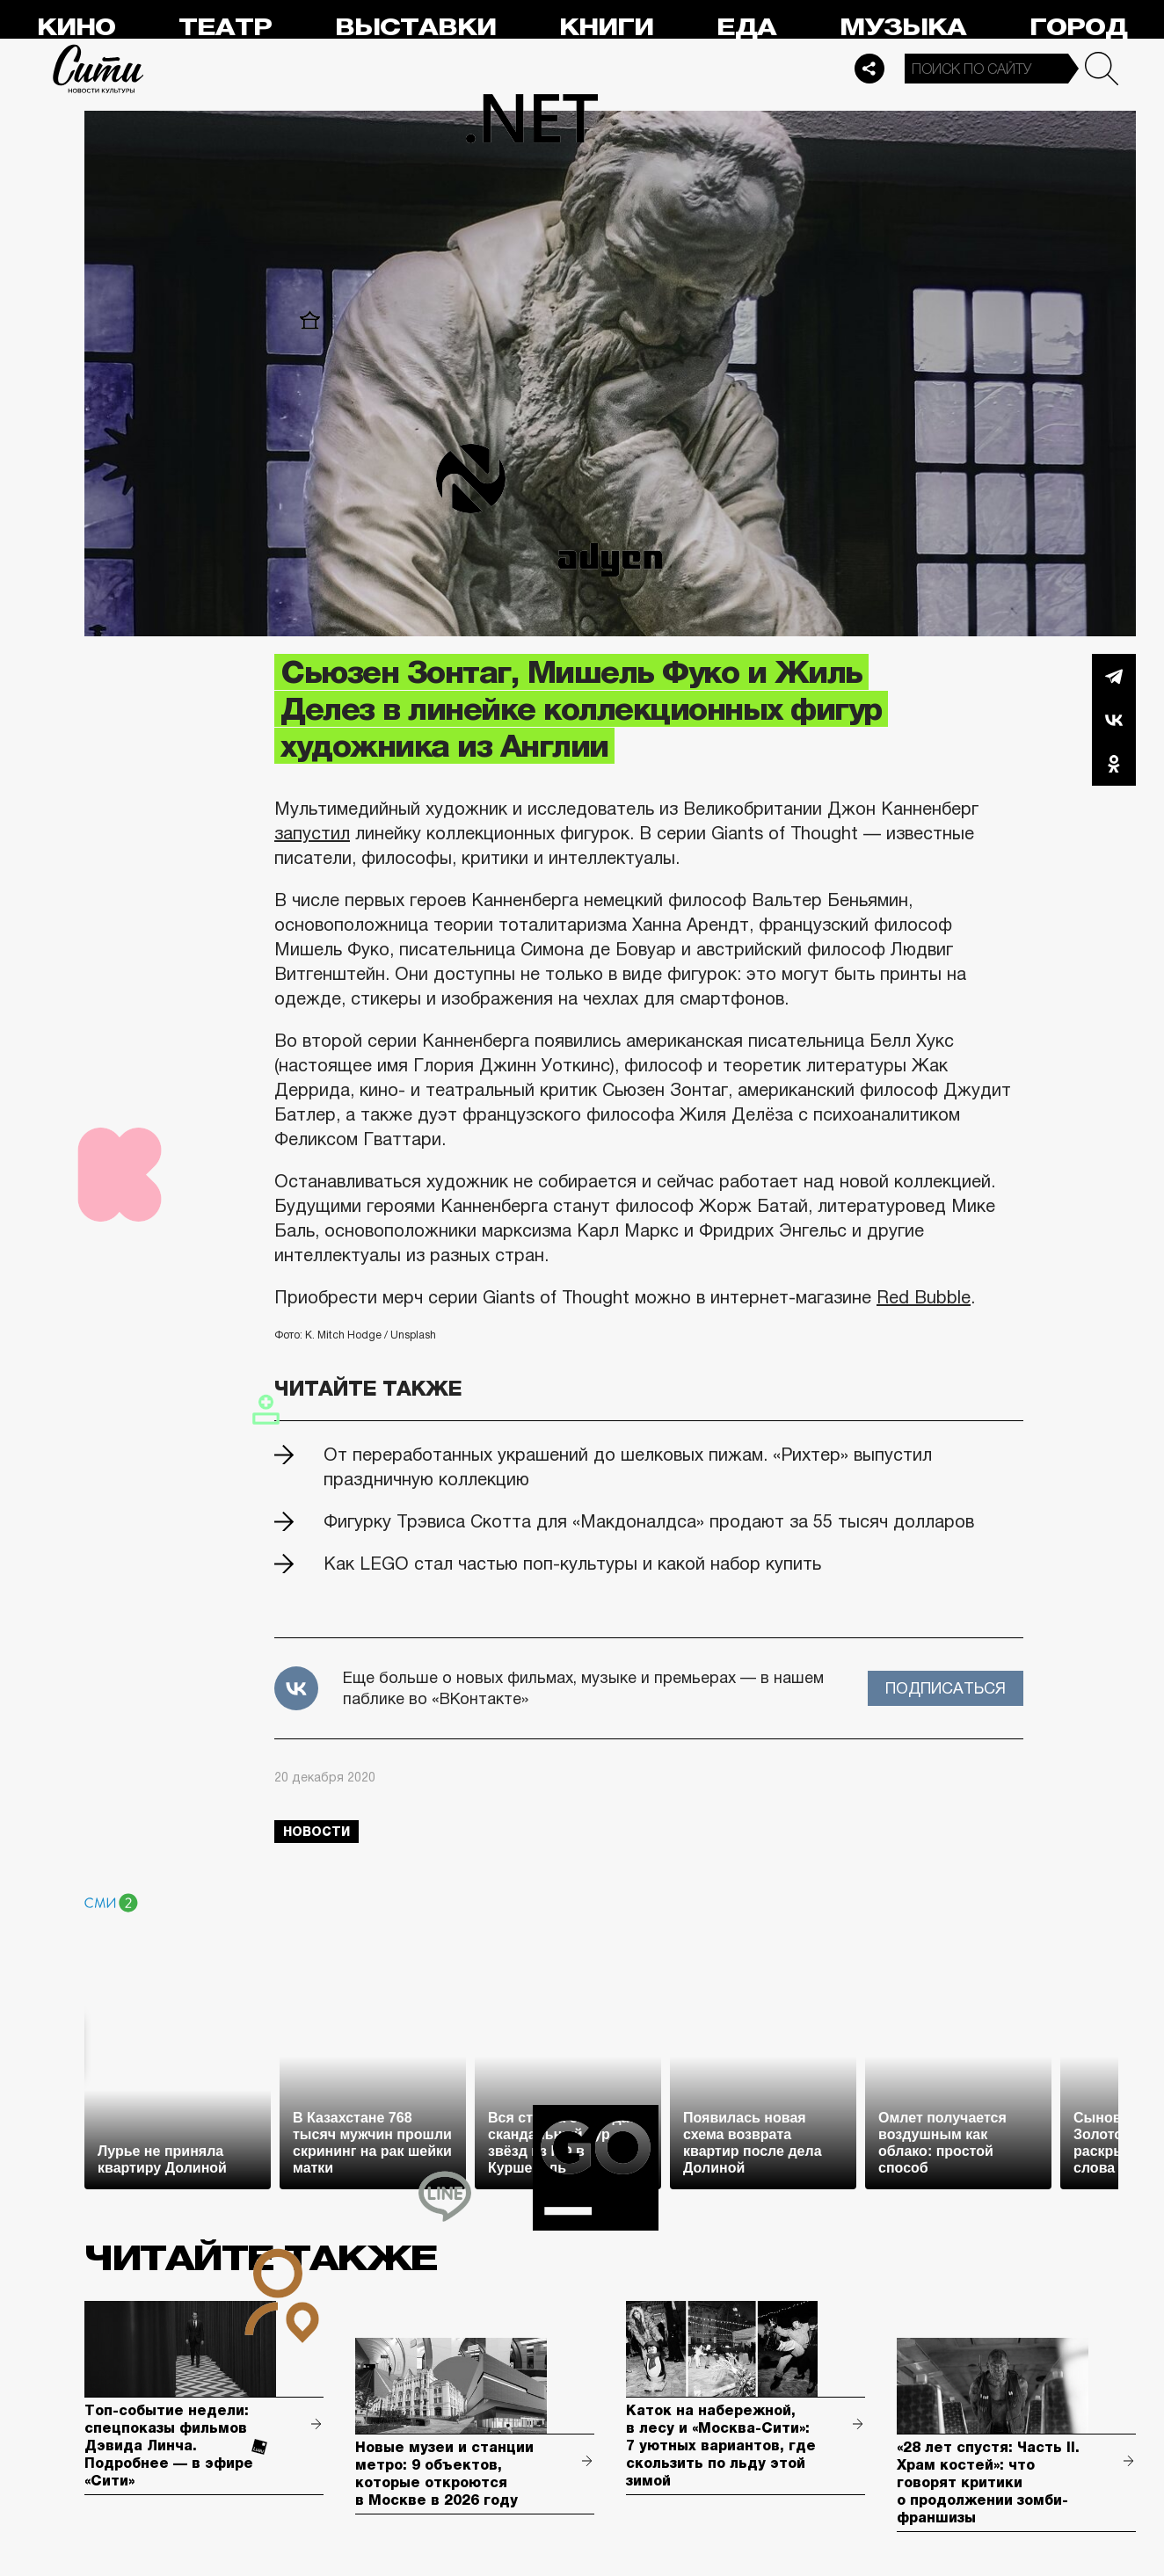 The image size is (1164, 2576). I want to click on view historical or cultural landmarks, so click(309, 320).